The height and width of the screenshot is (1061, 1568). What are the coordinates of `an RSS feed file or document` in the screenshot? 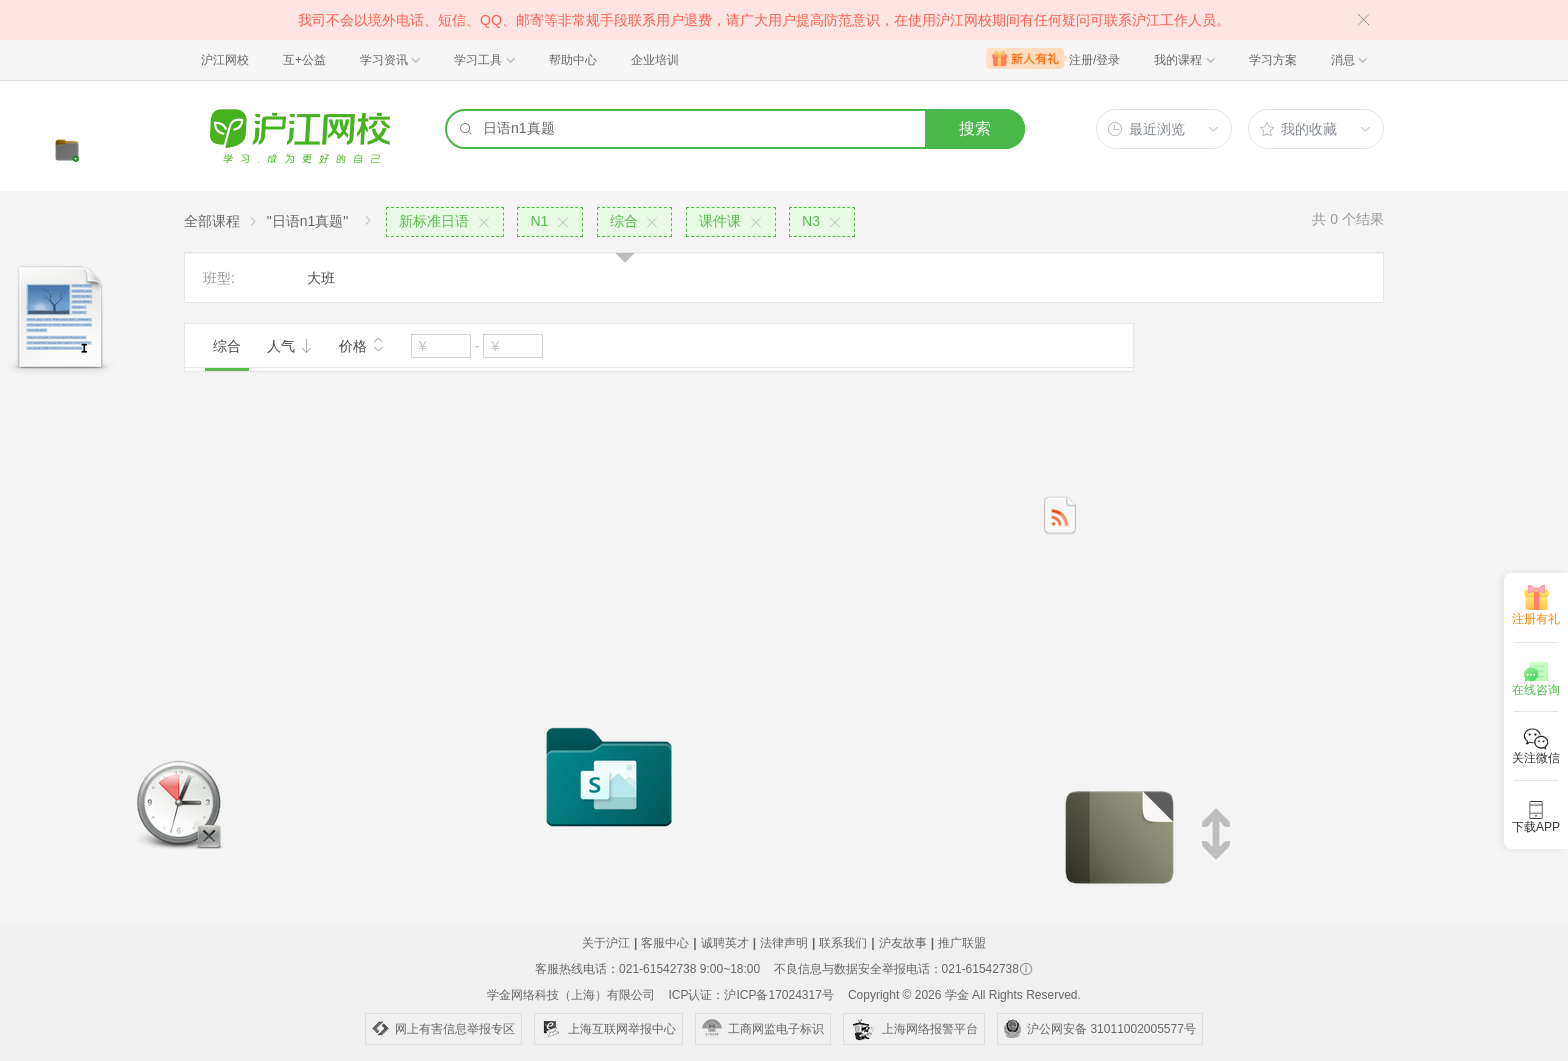 It's located at (1060, 515).